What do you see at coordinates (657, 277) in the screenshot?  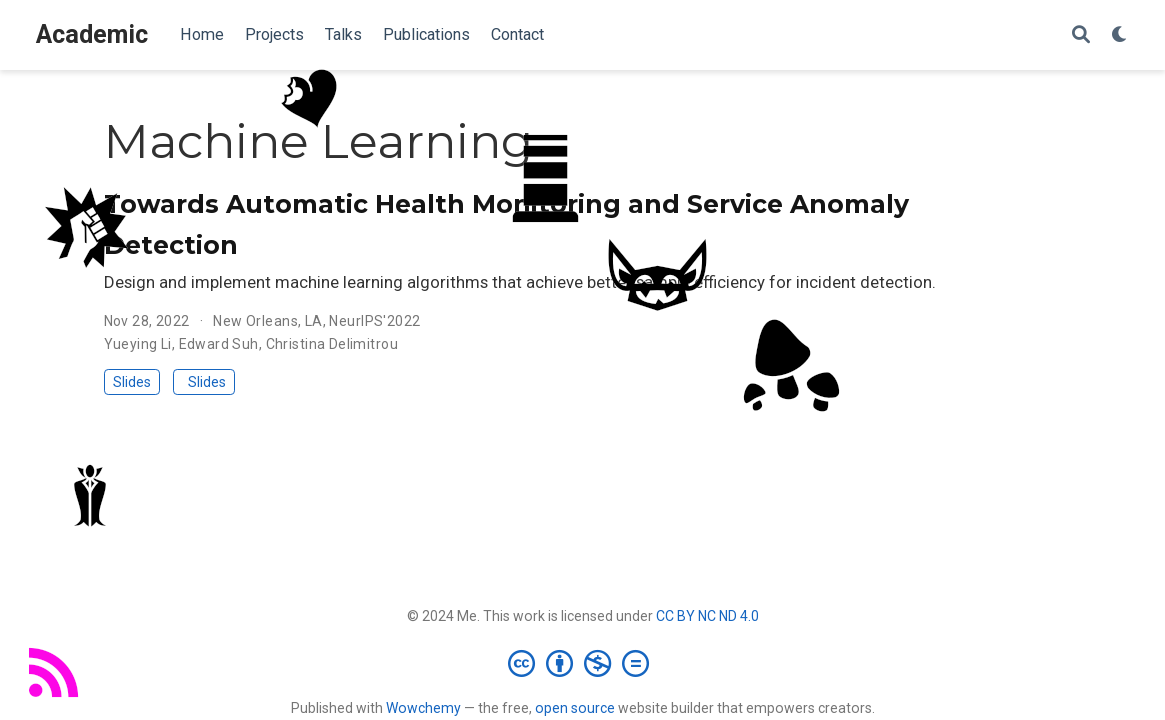 I see `select goblin character or enemy type` at bounding box center [657, 277].